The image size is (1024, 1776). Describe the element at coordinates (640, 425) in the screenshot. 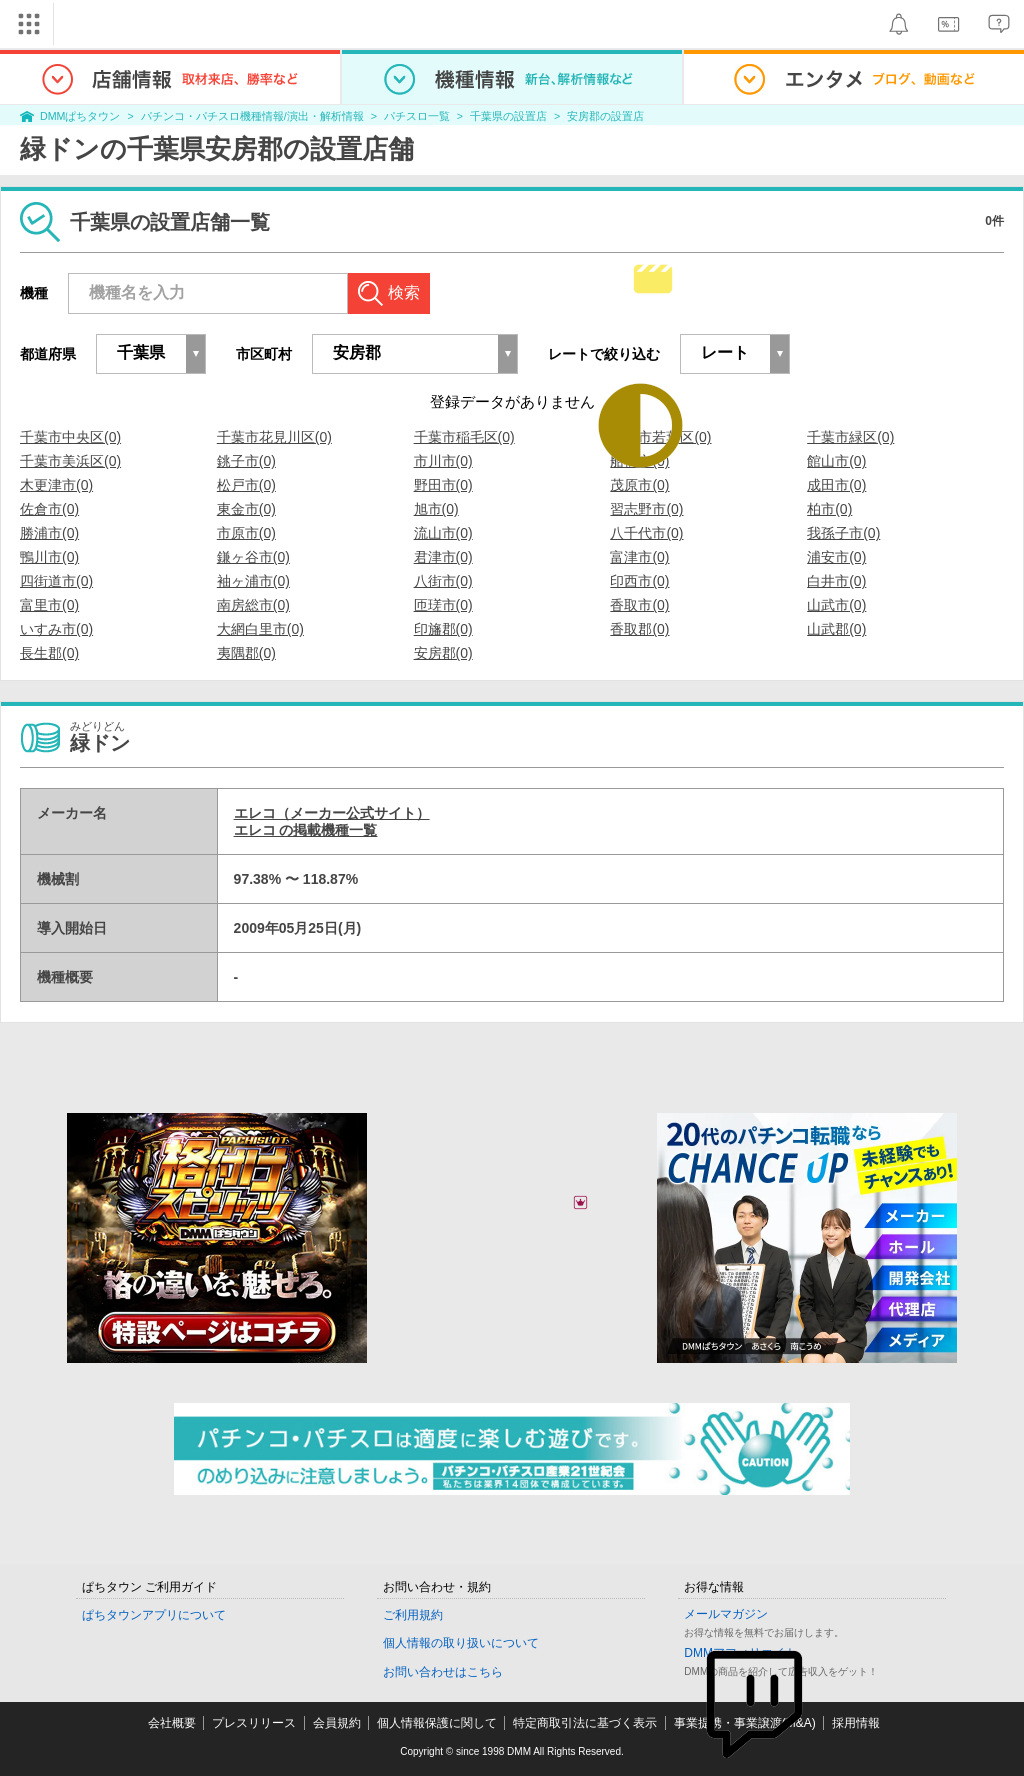

I see `toggle between light and dark mode` at that location.